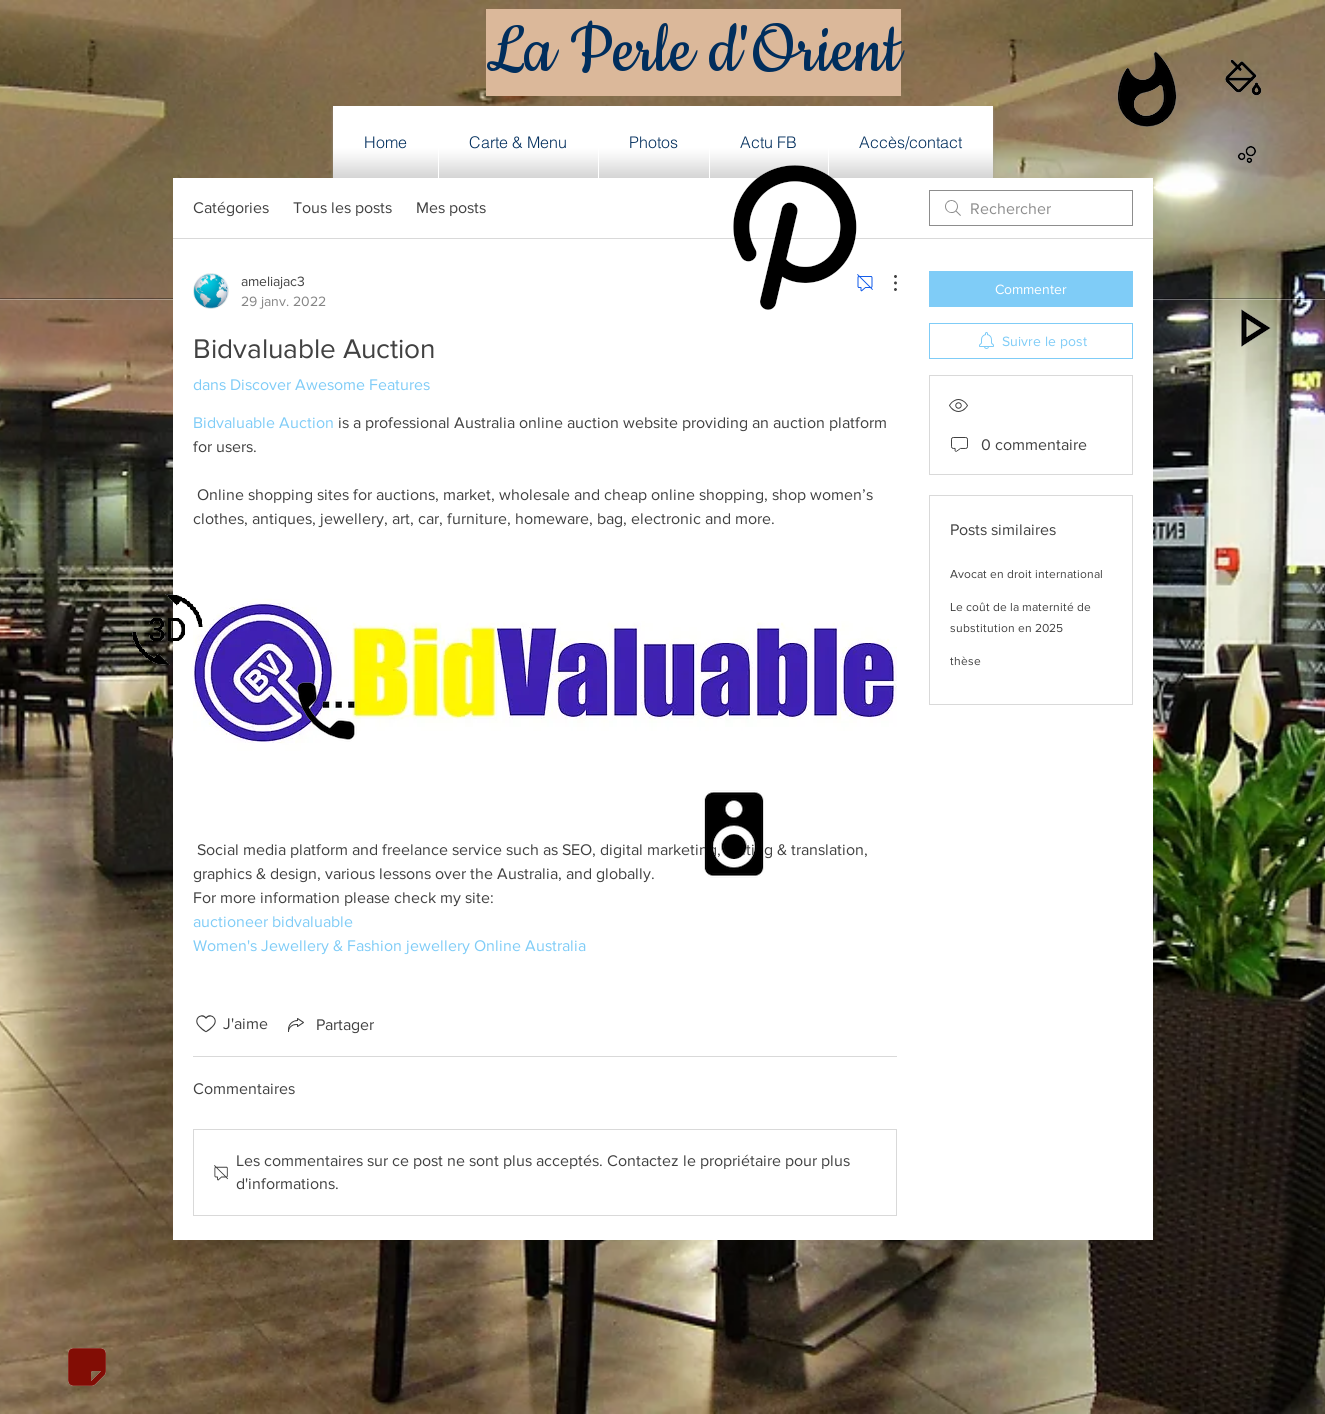 Image resolution: width=1325 pixels, height=1414 pixels. I want to click on adjust speaker or audio output settings, so click(734, 834).